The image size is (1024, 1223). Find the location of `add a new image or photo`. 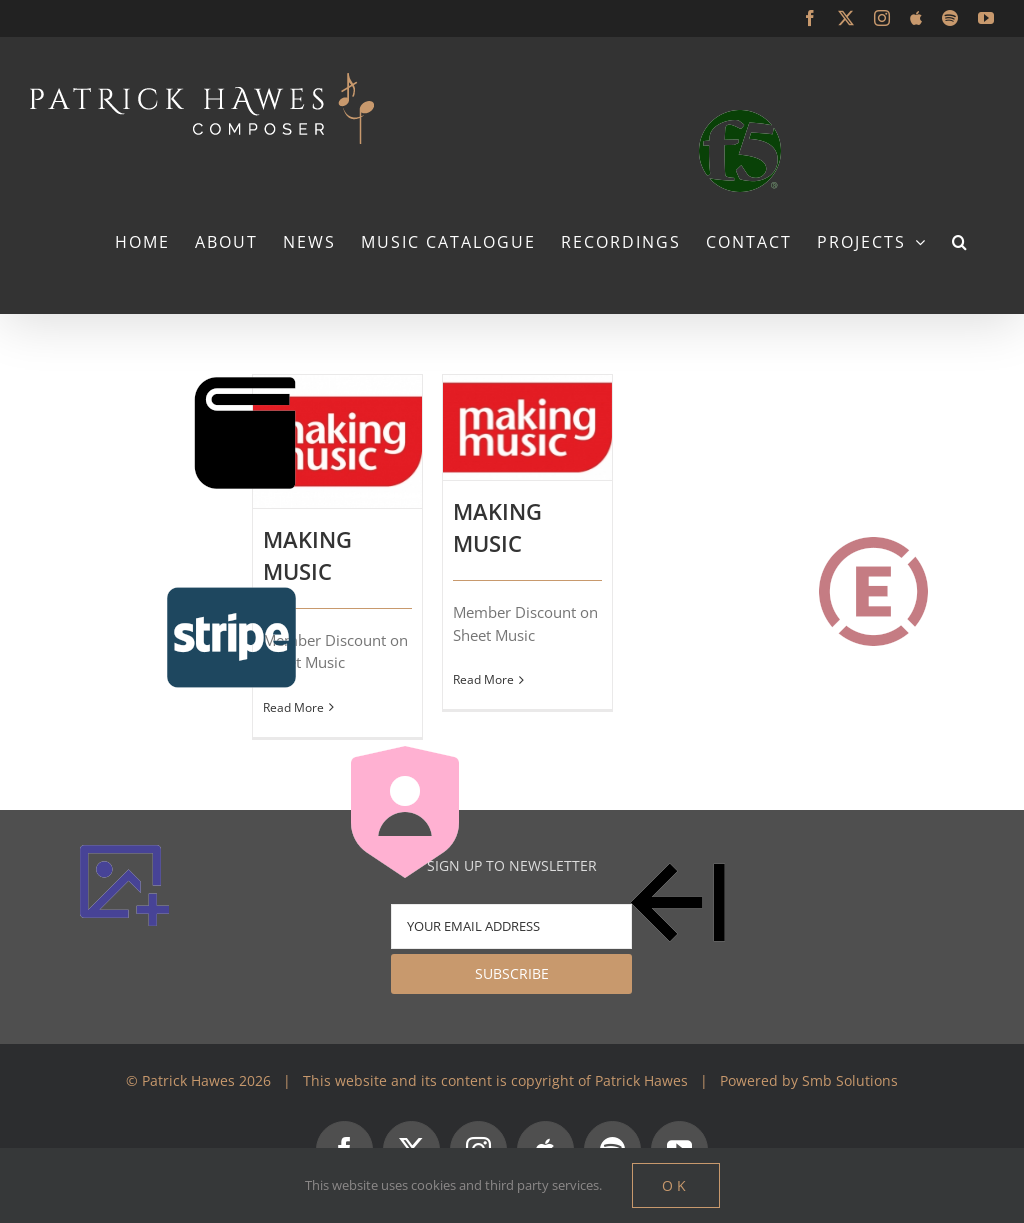

add a new image or photo is located at coordinates (120, 881).